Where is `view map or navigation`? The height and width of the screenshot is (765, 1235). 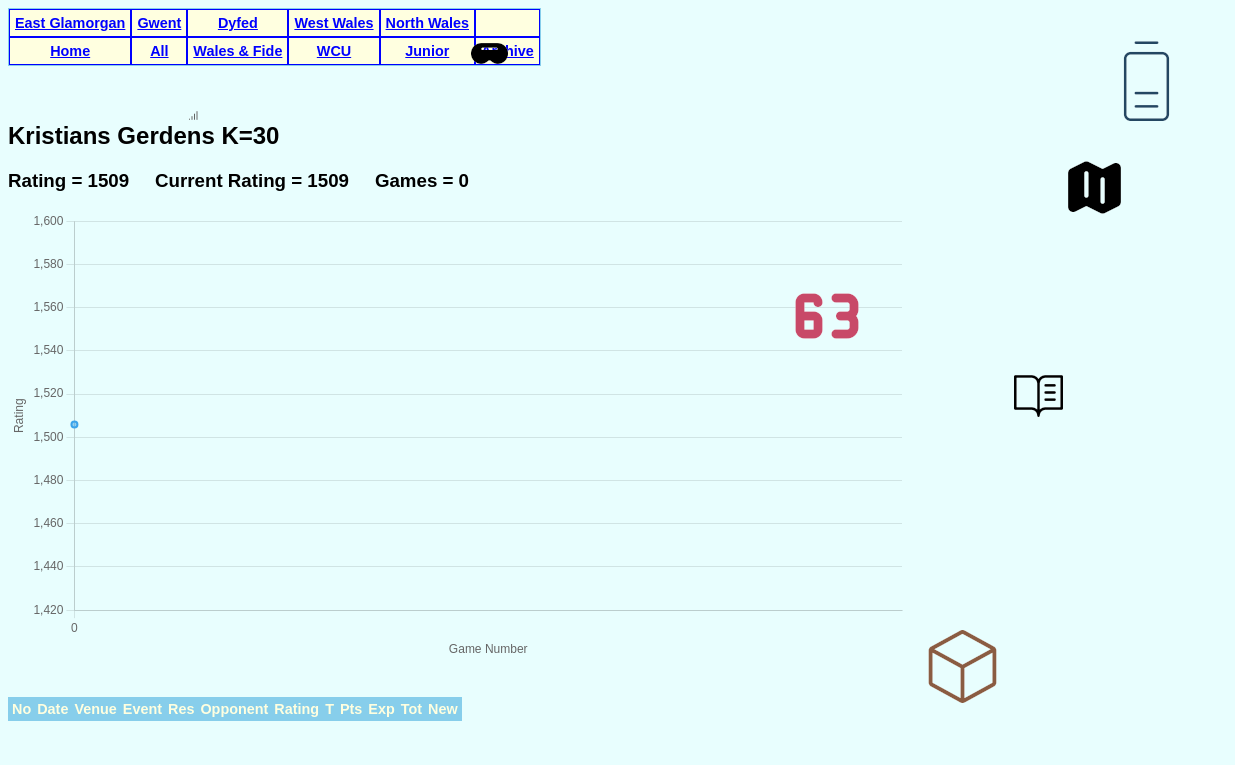 view map or navigation is located at coordinates (1094, 187).